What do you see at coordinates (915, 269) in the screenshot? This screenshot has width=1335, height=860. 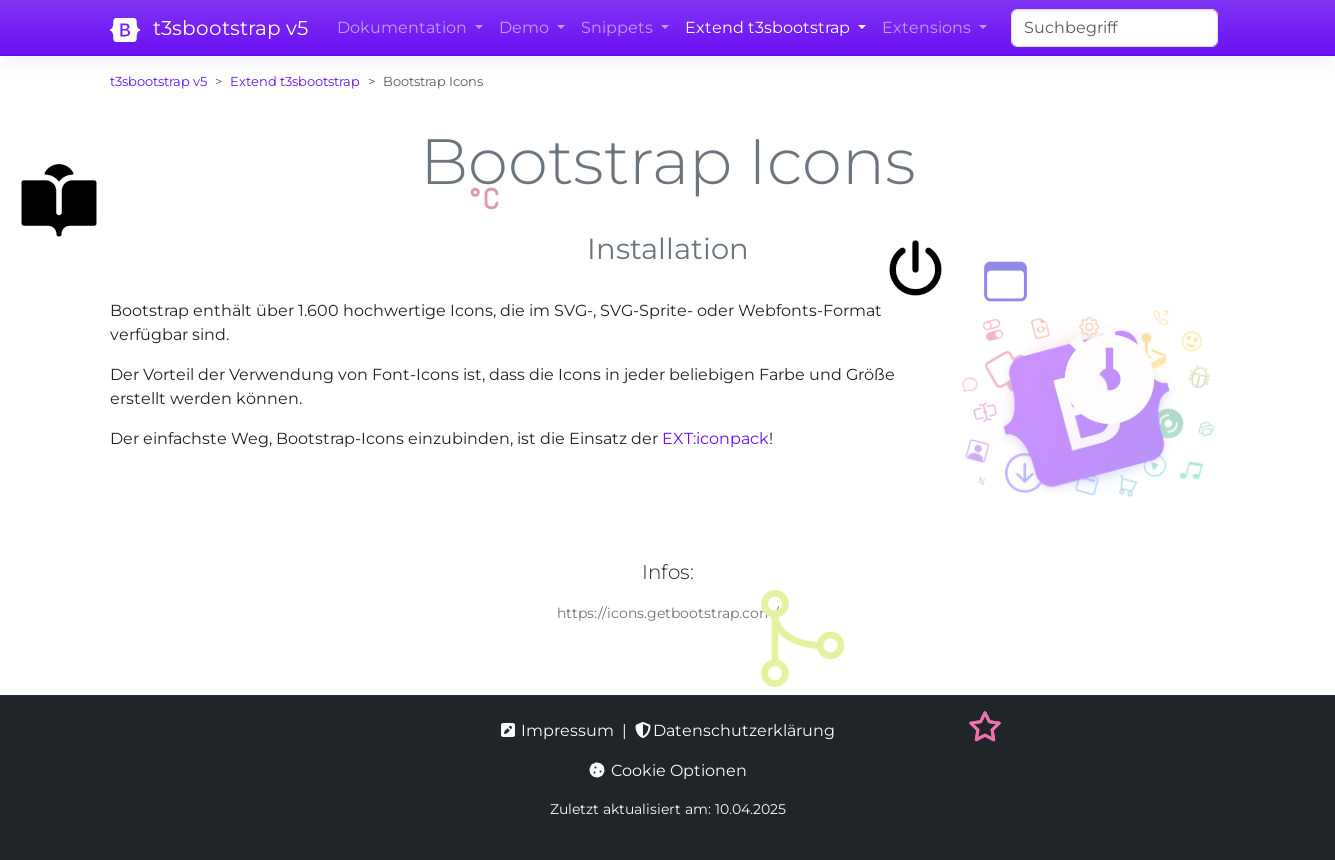 I see `turn off or shut down the device` at bounding box center [915, 269].